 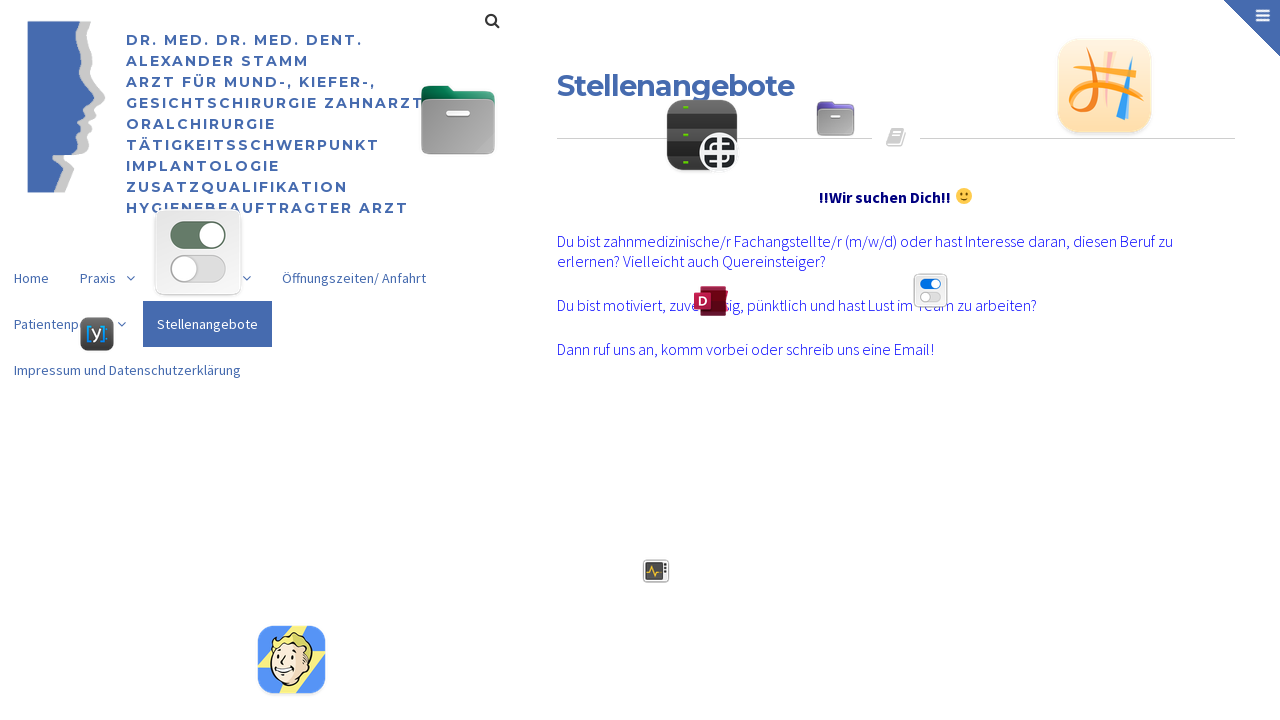 What do you see at coordinates (702, 135) in the screenshot?
I see `configure windows network sharing settings` at bounding box center [702, 135].